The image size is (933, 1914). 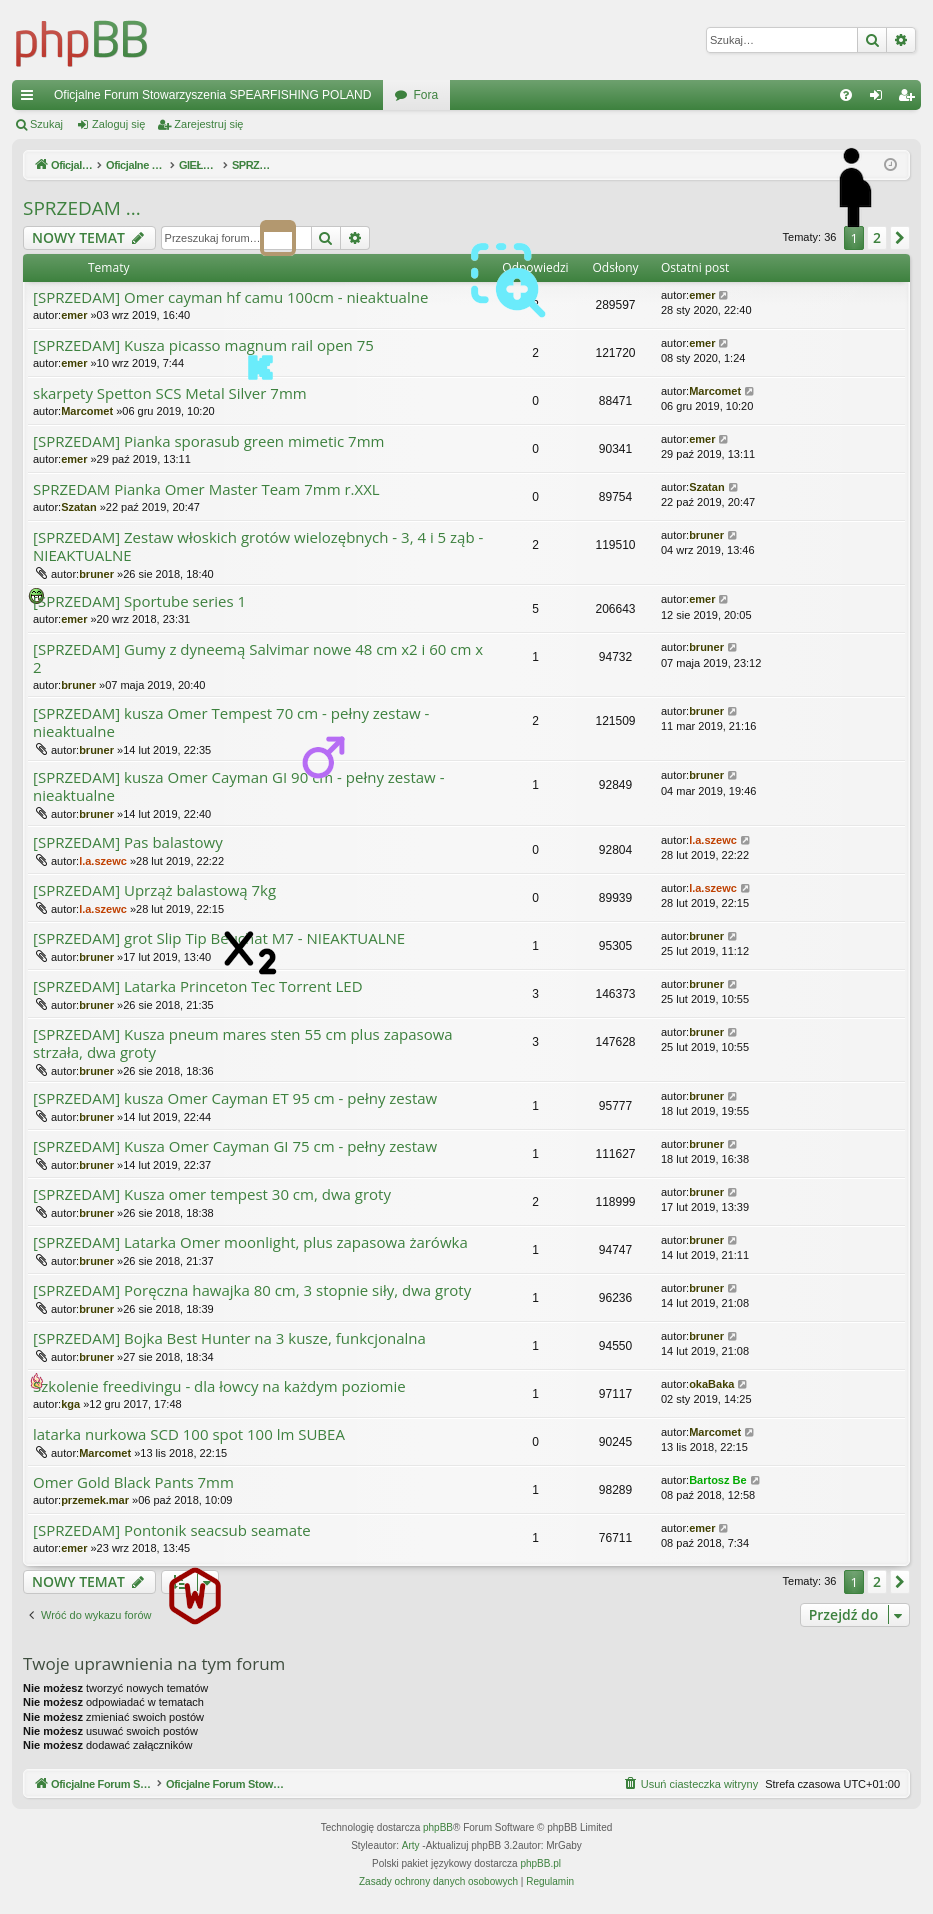 I want to click on indicates male gender selection, so click(x=323, y=757).